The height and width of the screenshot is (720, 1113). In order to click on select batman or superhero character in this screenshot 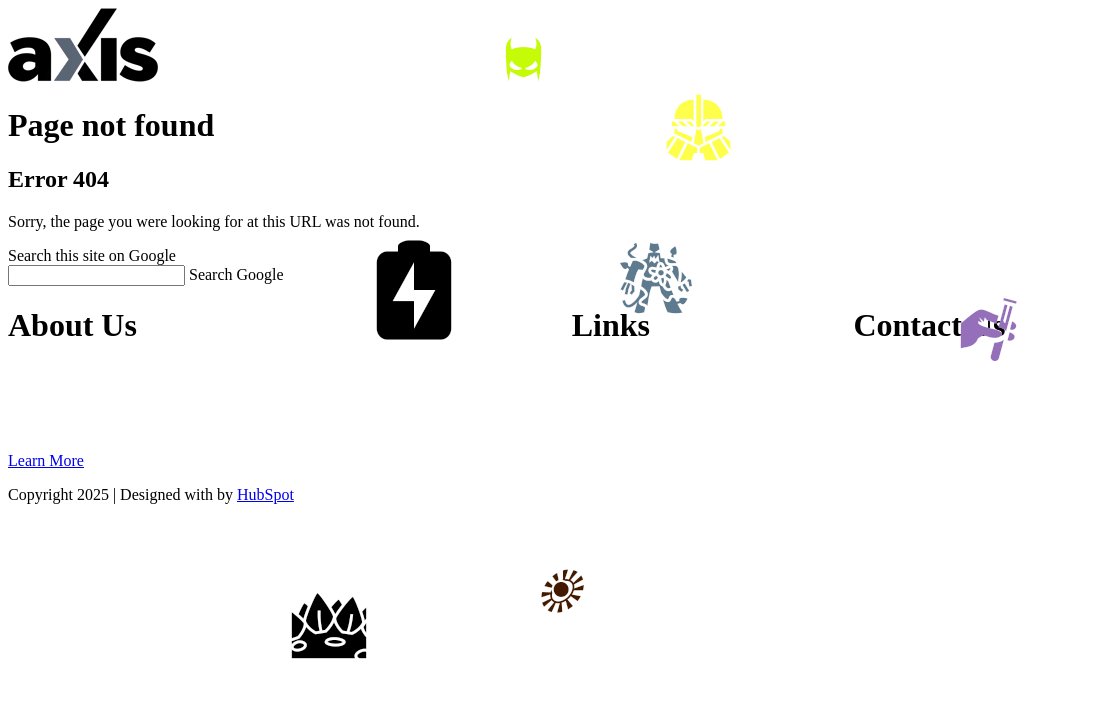, I will do `click(523, 59)`.